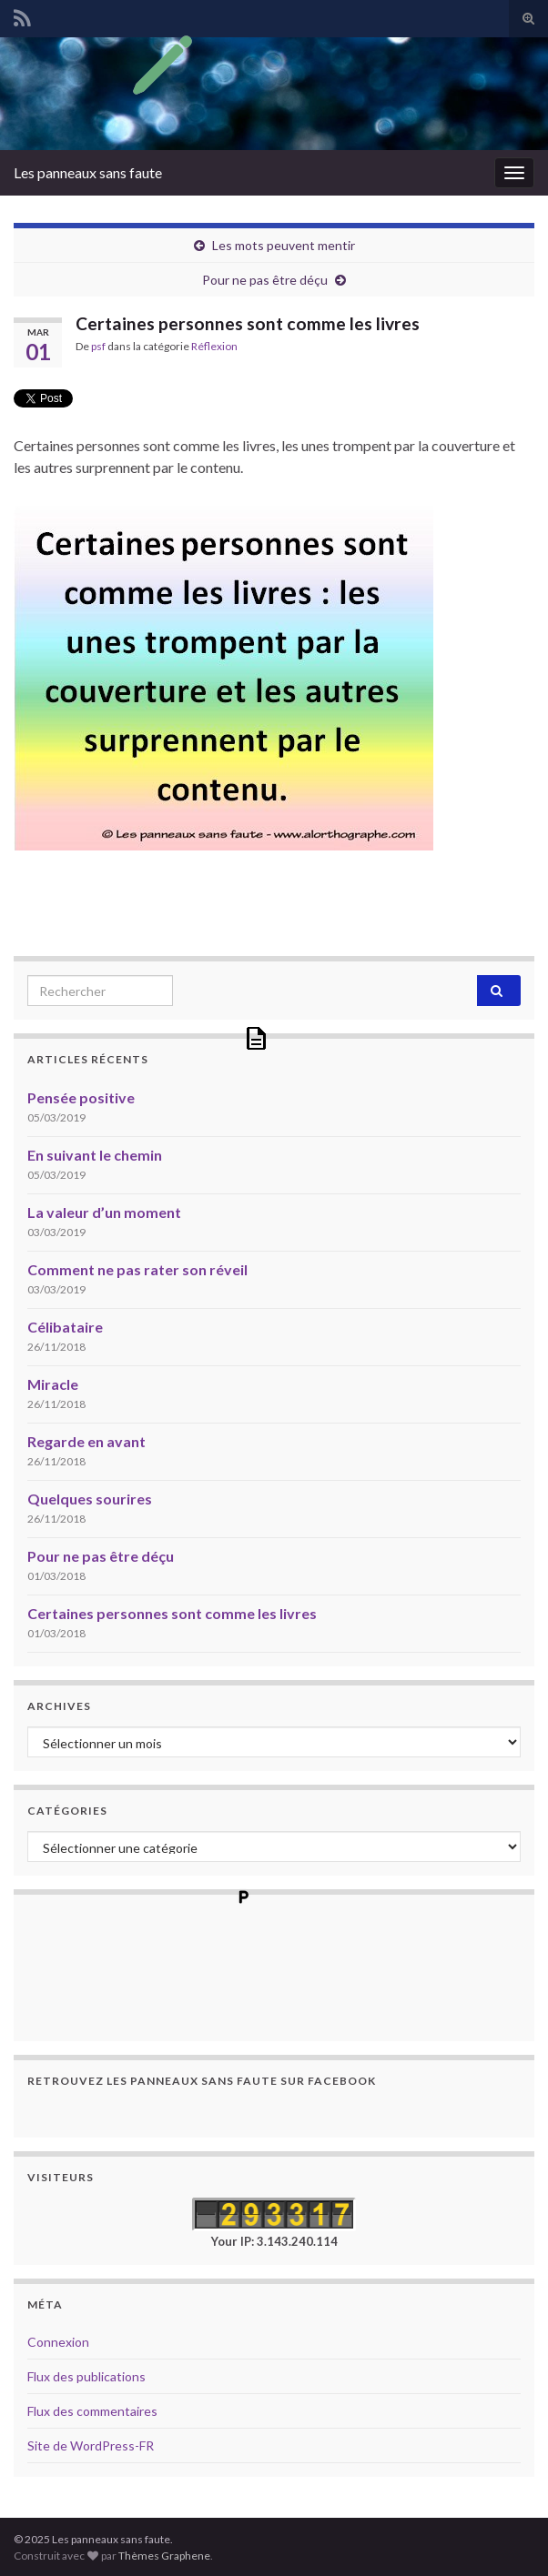  Describe the element at coordinates (243, 1897) in the screenshot. I see `find nearby parking locations` at that location.